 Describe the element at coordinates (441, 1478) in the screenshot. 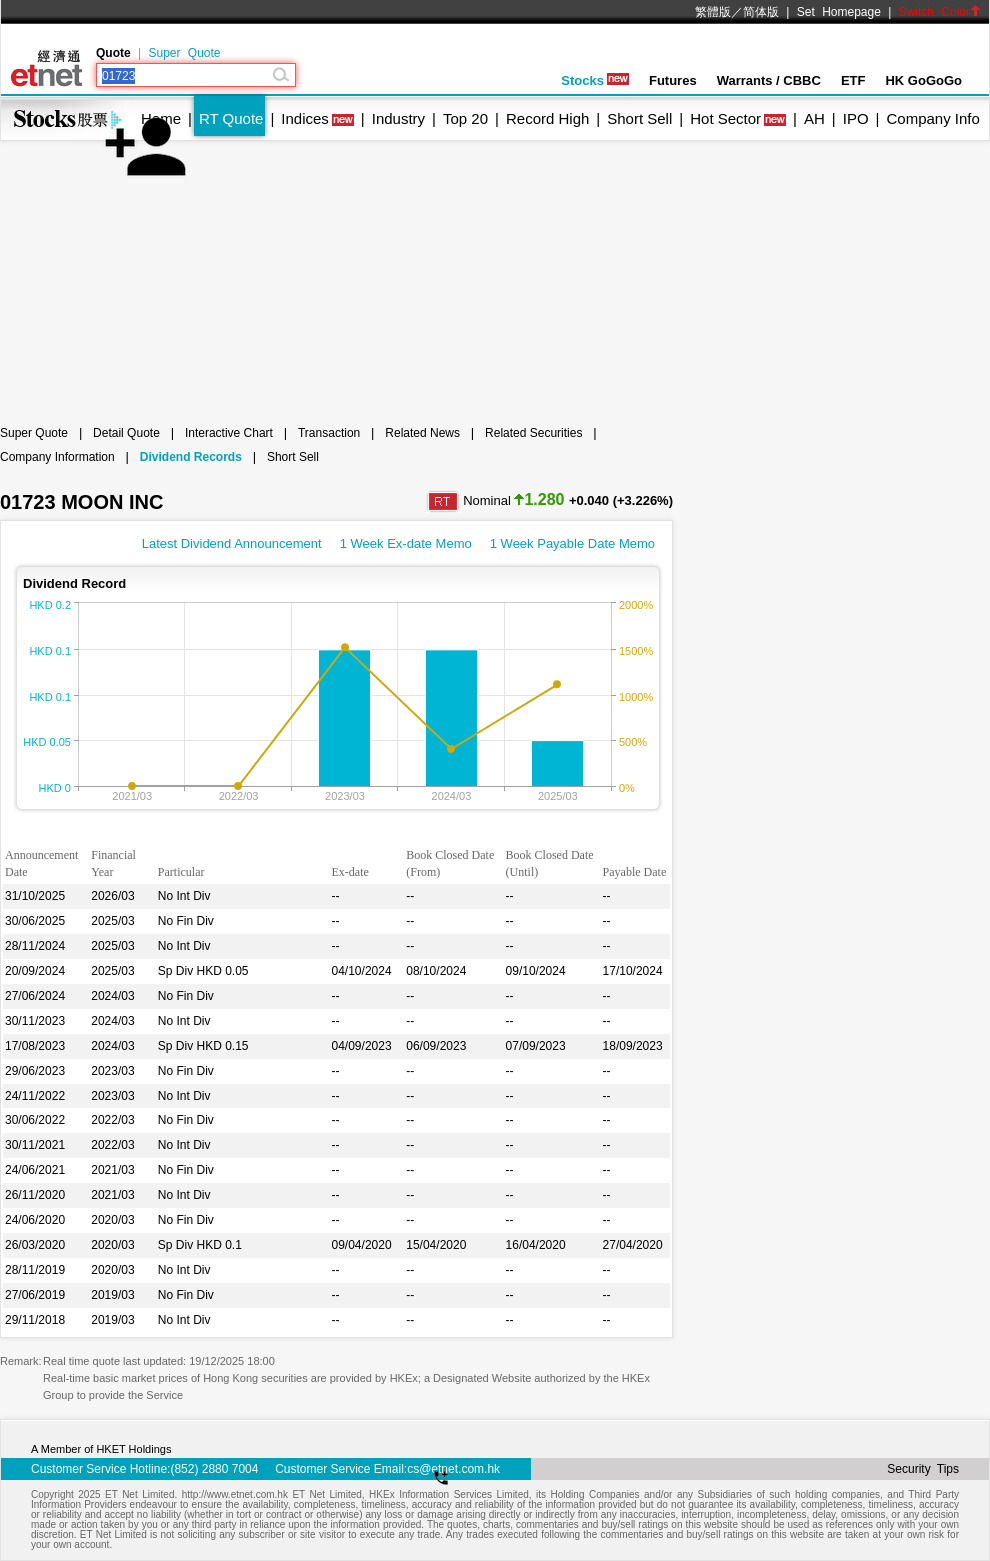

I see `add a new contact to your phone` at that location.